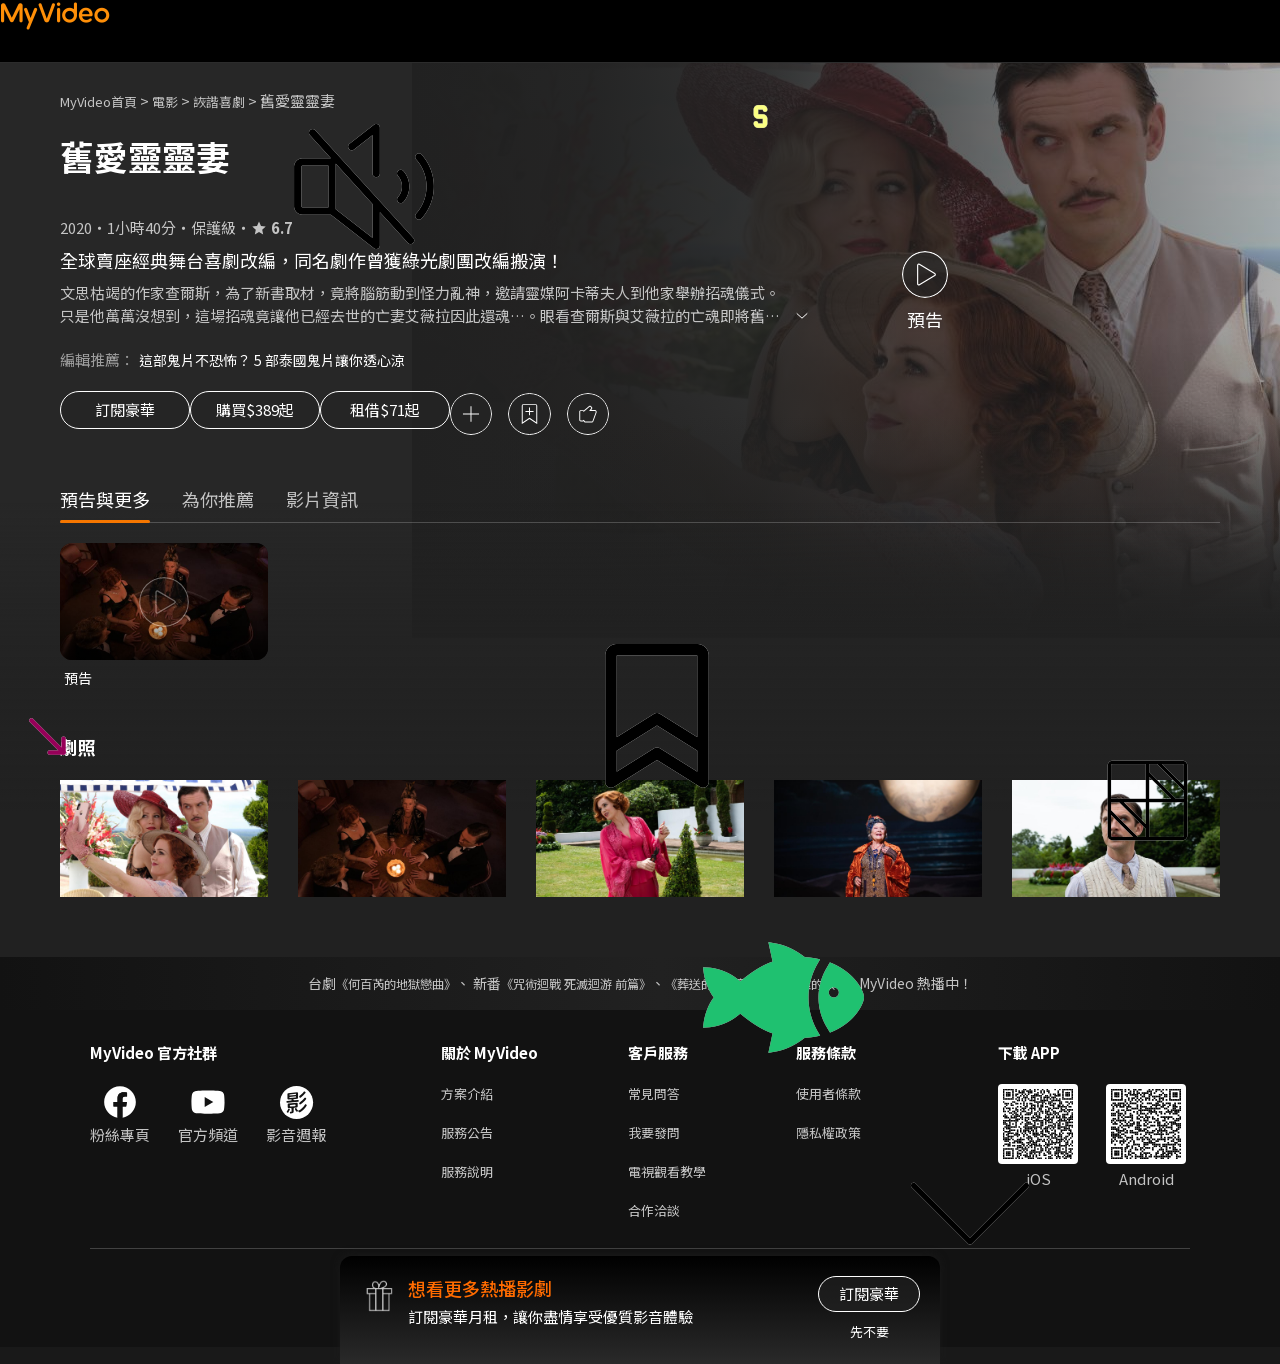 The image size is (1280, 1364). Describe the element at coordinates (47, 736) in the screenshot. I see `move item to the bottom right` at that location.